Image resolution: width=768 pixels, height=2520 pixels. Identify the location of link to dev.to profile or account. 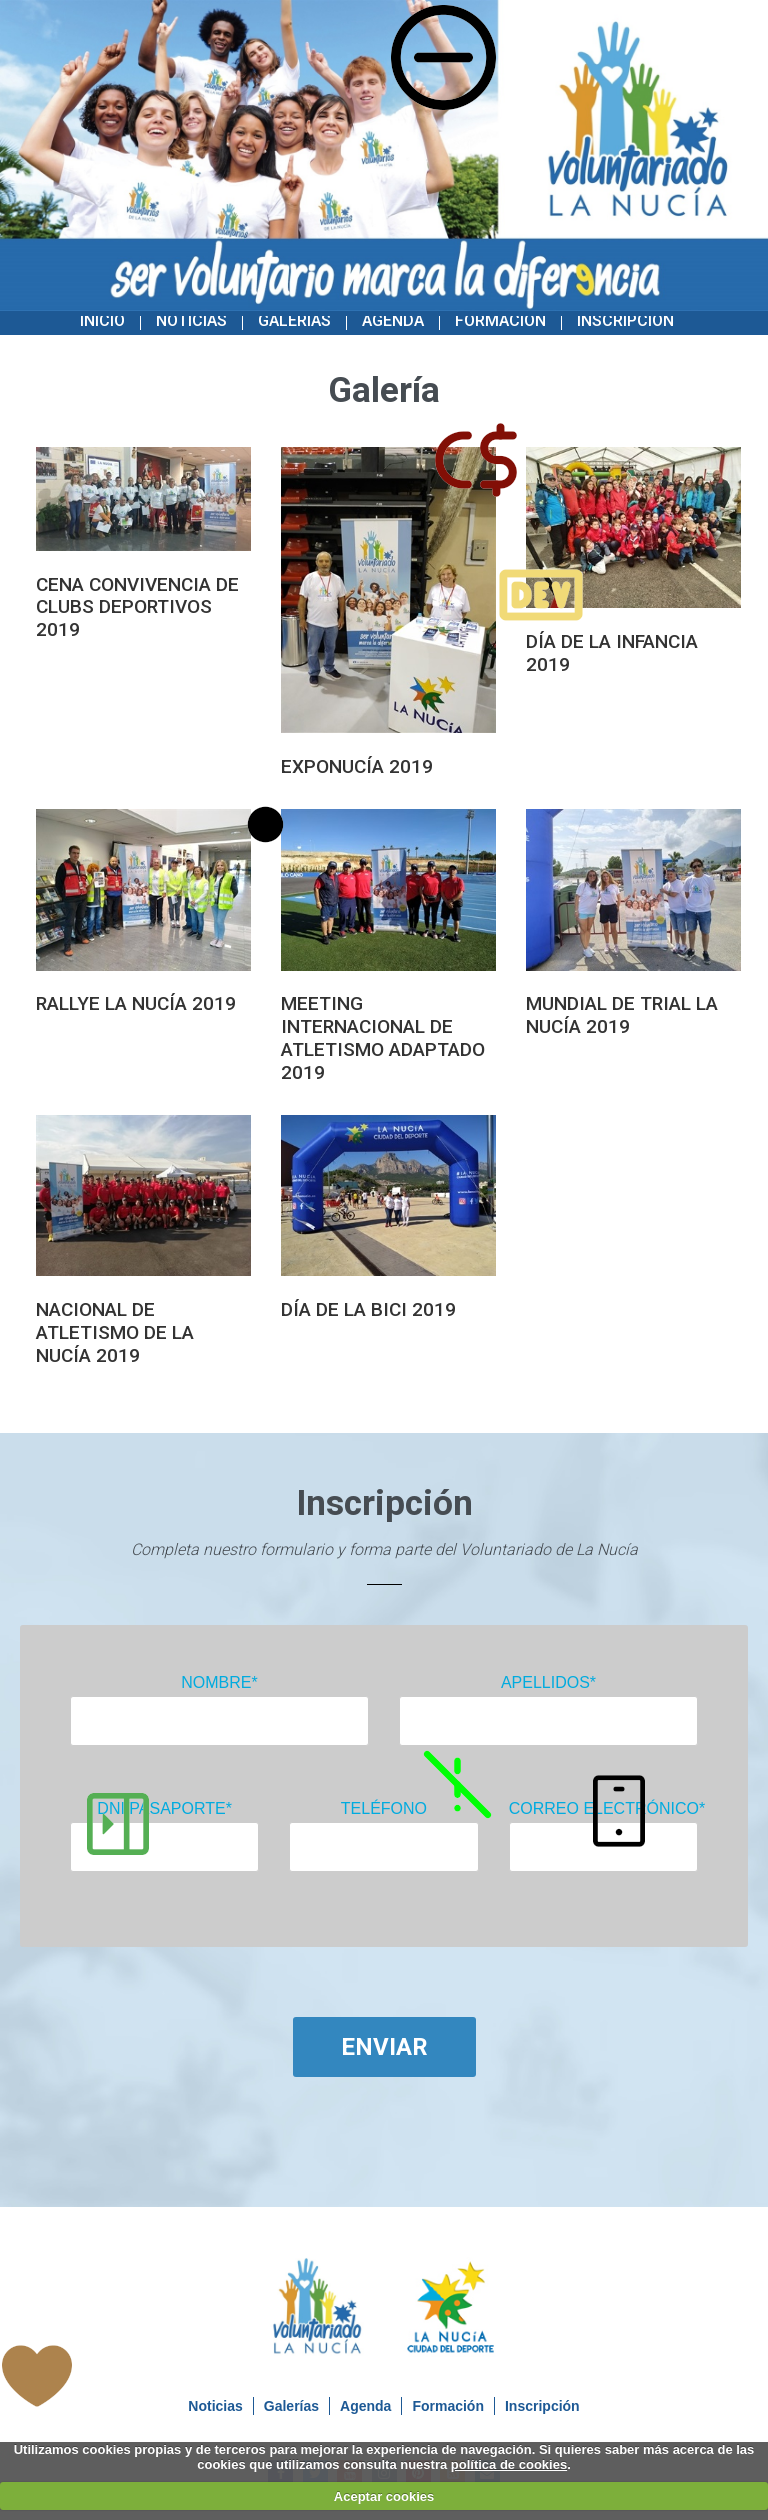
(541, 595).